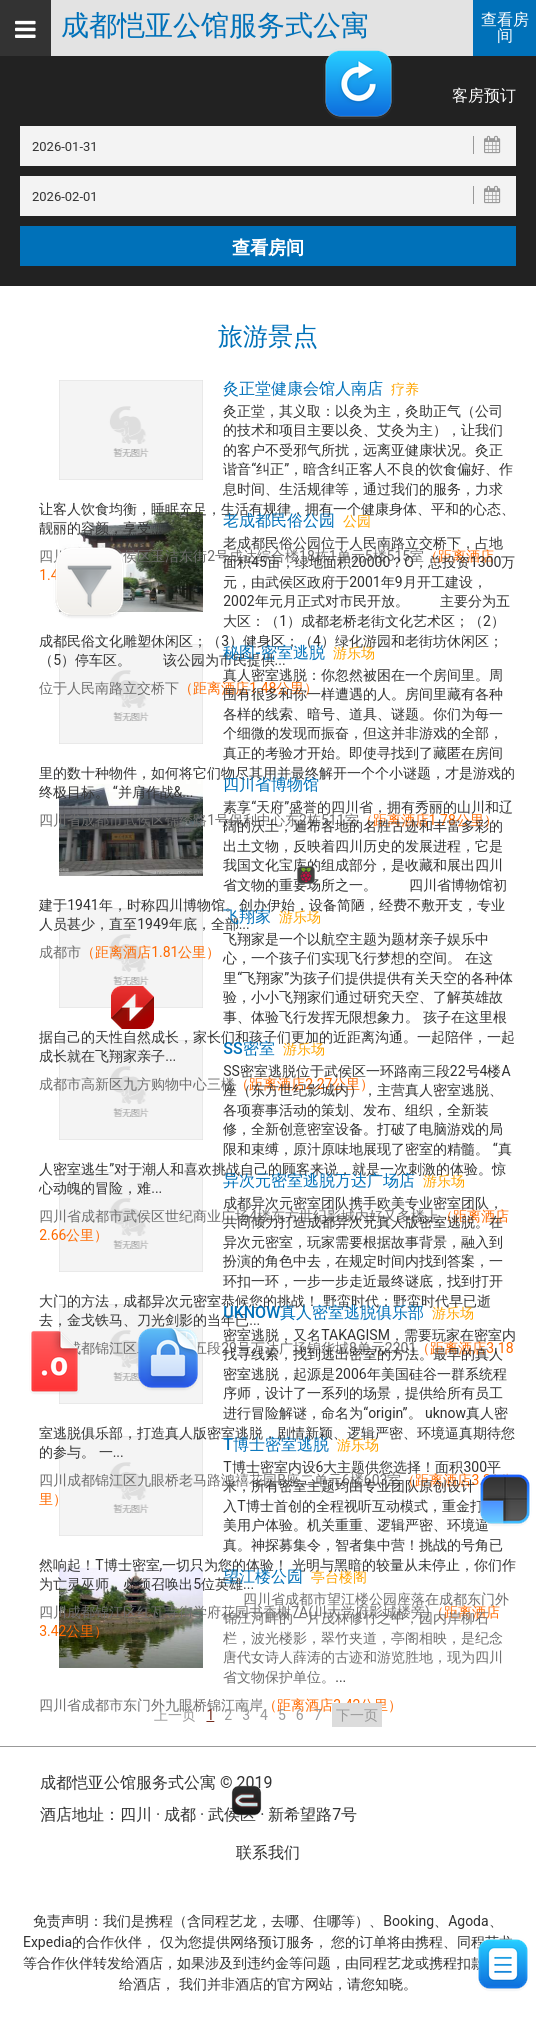 This screenshot has height=2024, width=536. What do you see at coordinates (358, 83) in the screenshot?
I see `restart the system or application` at bounding box center [358, 83].